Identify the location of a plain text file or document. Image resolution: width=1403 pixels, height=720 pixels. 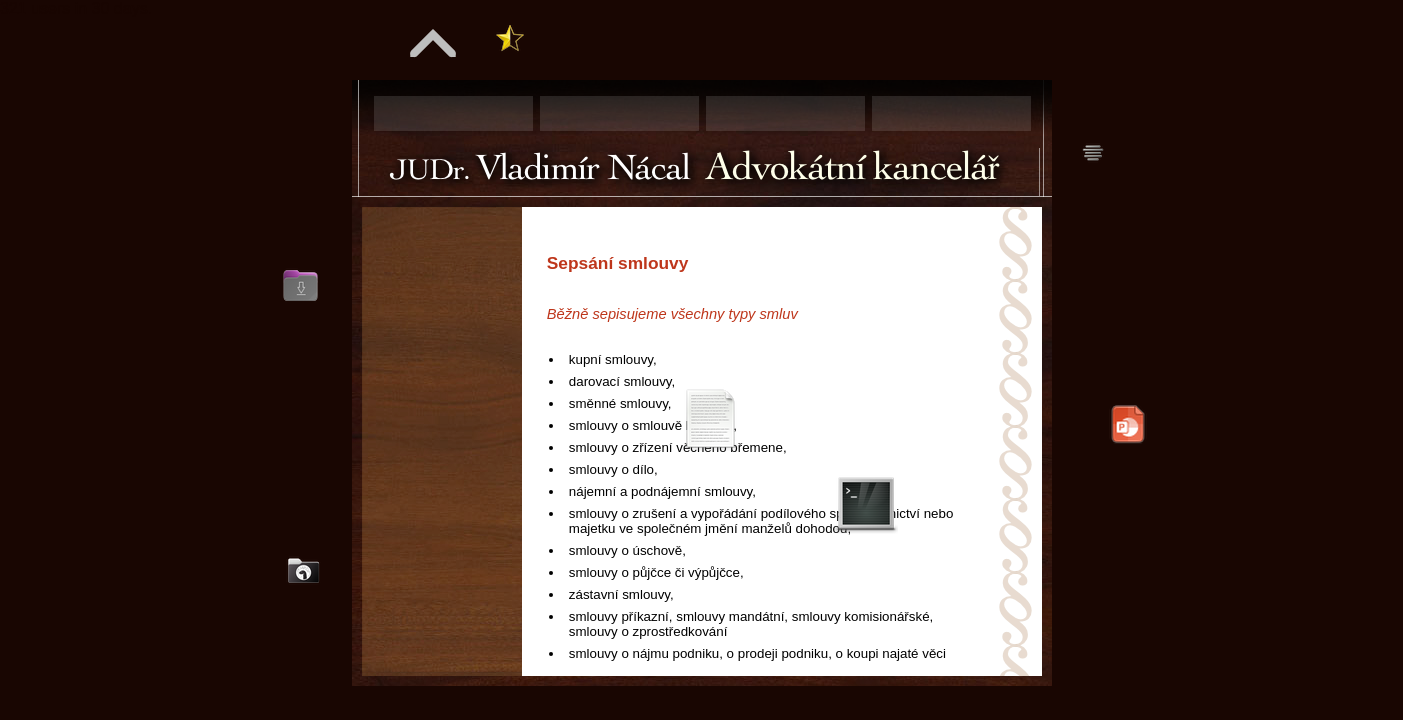
(711, 418).